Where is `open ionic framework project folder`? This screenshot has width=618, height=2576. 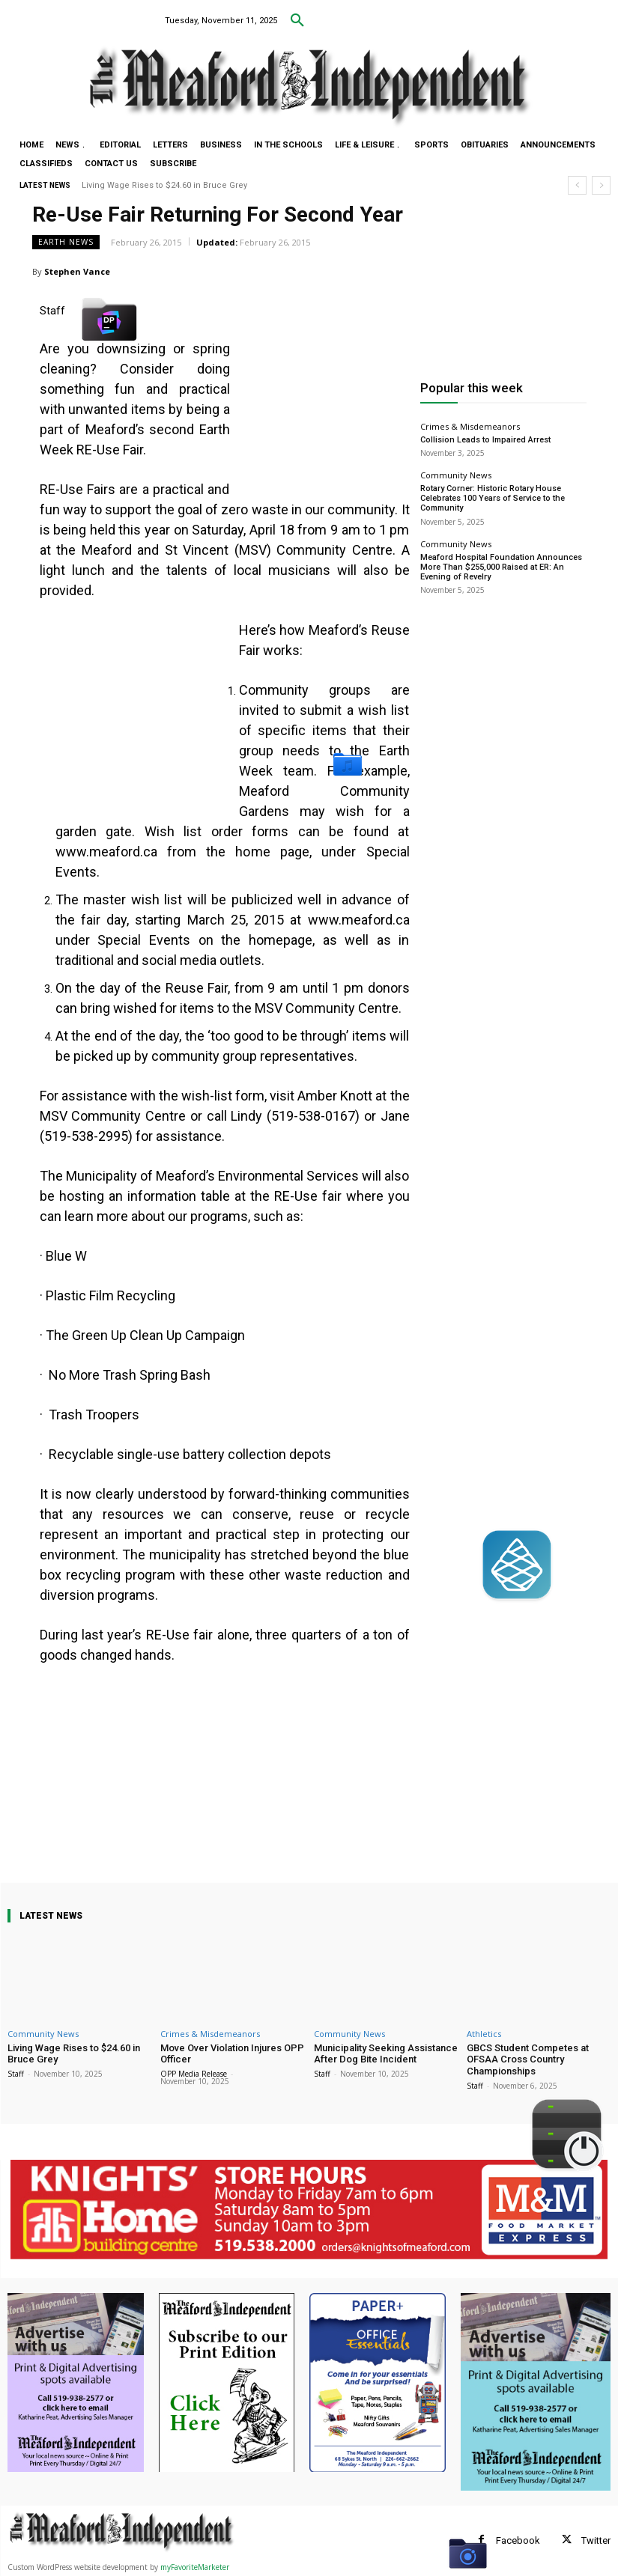
open ionic framework project folder is located at coordinates (467, 2554).